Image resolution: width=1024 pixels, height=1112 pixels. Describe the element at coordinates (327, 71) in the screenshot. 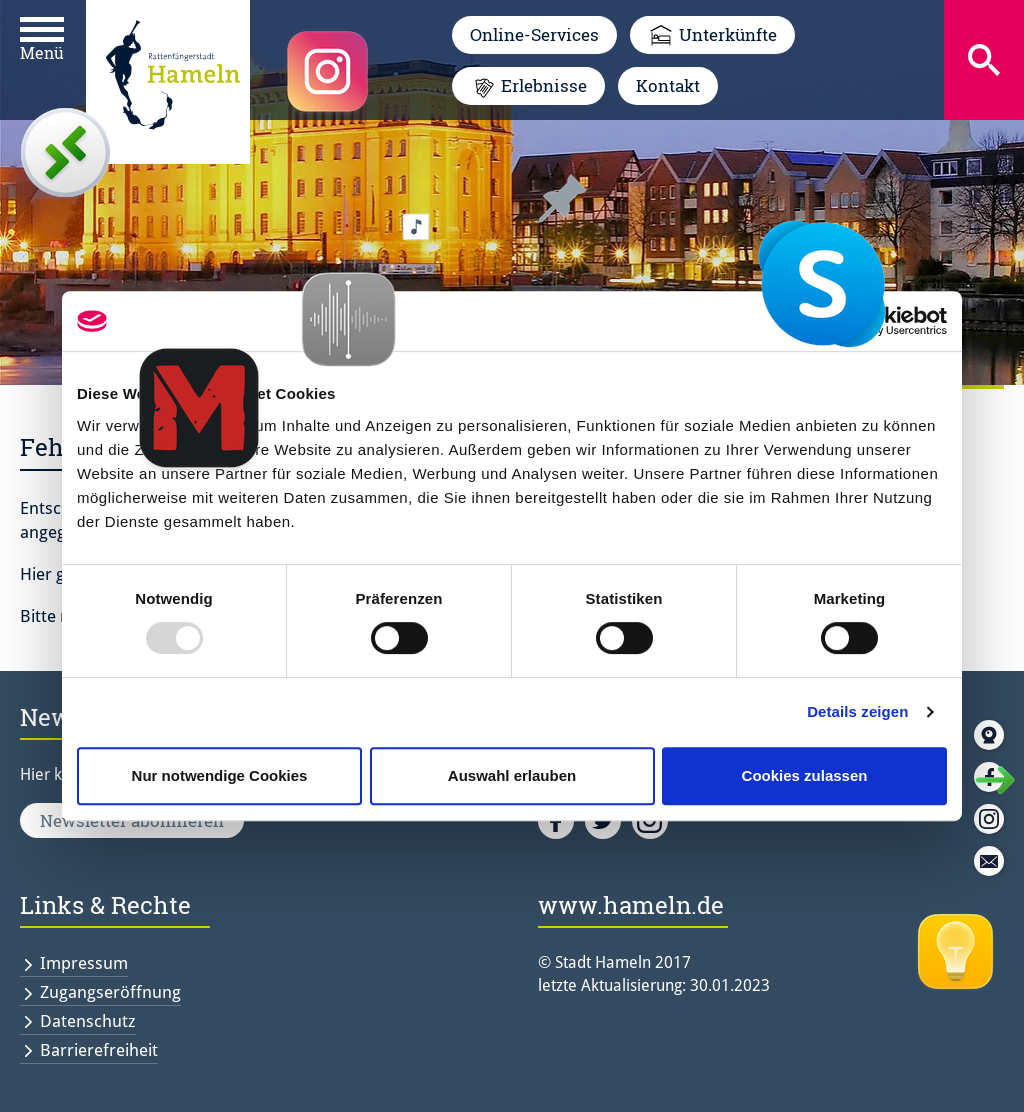

I see `open the Instagram app` at that location.